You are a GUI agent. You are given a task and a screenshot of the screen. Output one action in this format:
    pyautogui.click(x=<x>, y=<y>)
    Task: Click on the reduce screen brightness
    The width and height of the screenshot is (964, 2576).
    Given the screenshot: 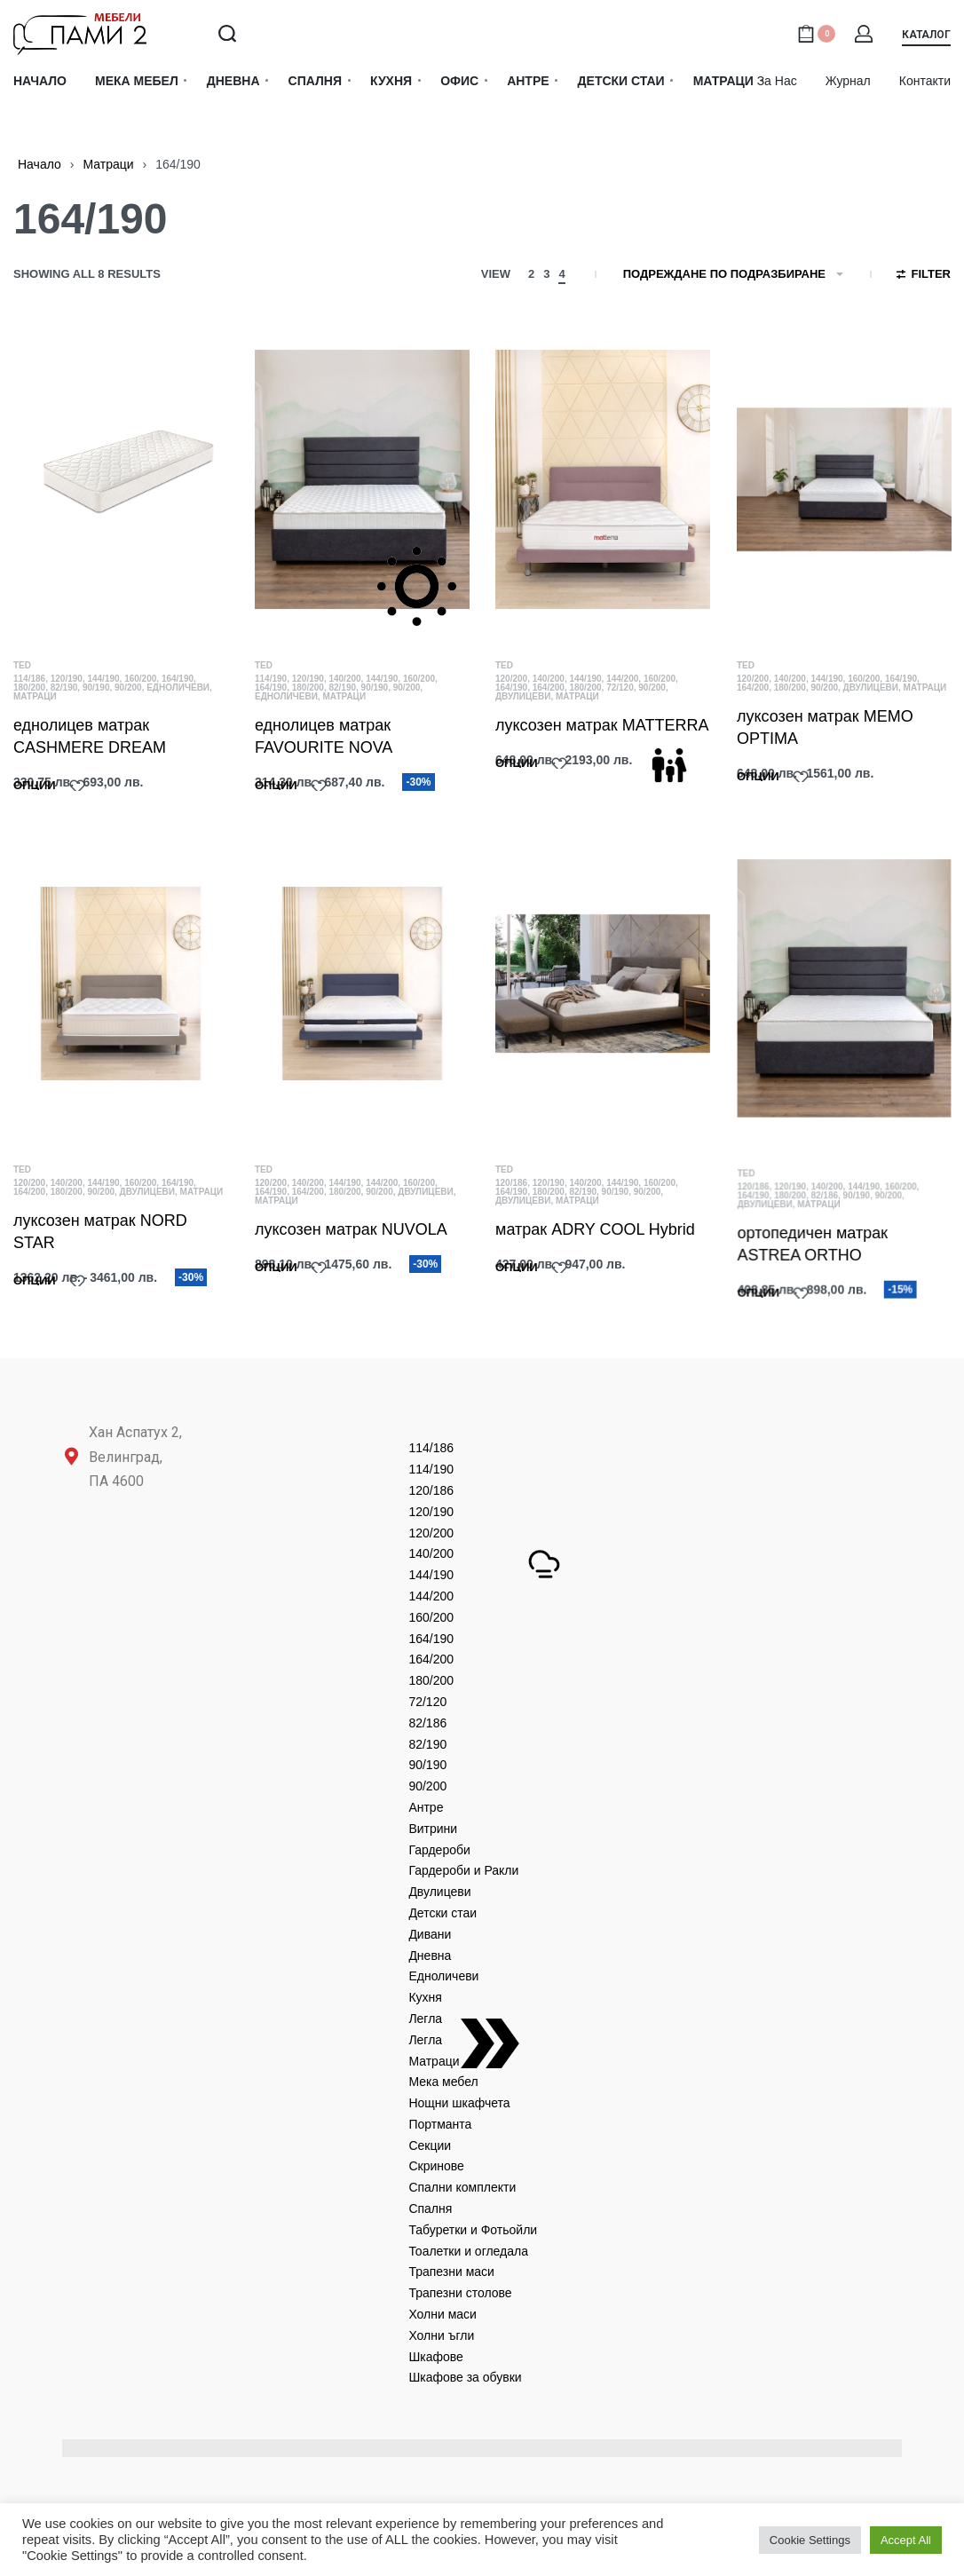 What is the action you would take?
    pyautogui.click(x=416, y=586)
    